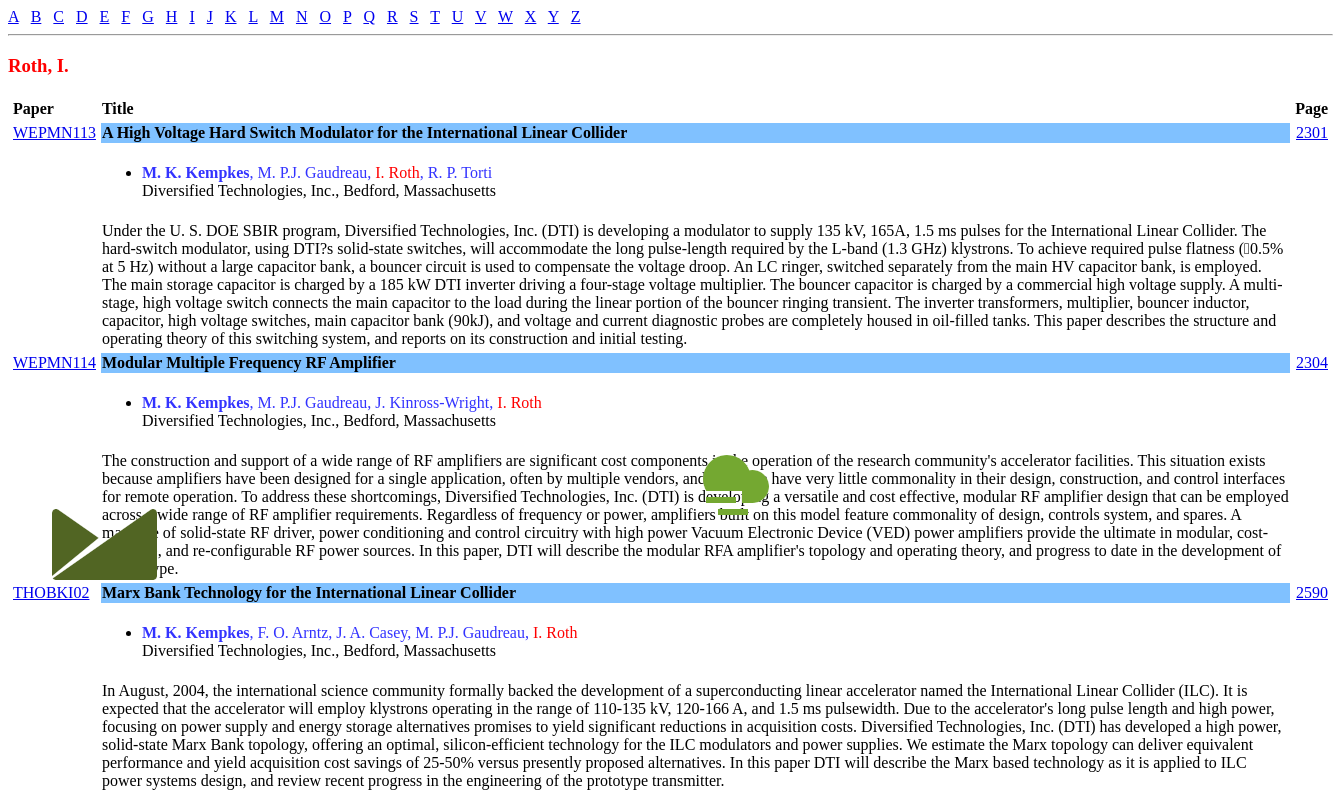  What do you see at coordinates (736, 482) in the screenshot?
I see `indicates windy weather conditions` at bounding box center [736, 482].